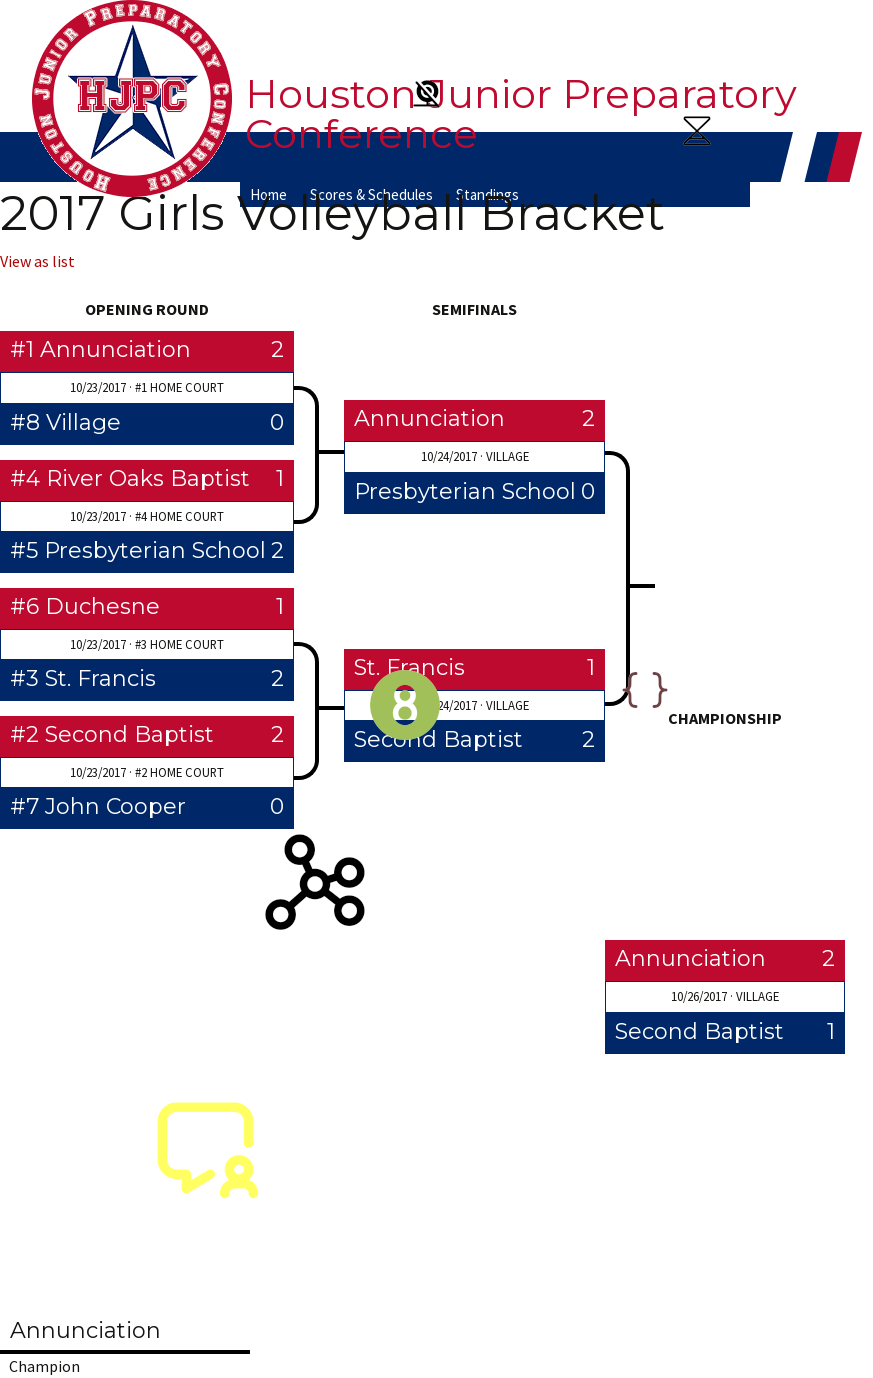  I want to click on camera is disabled or turned off, so click(427, 94).